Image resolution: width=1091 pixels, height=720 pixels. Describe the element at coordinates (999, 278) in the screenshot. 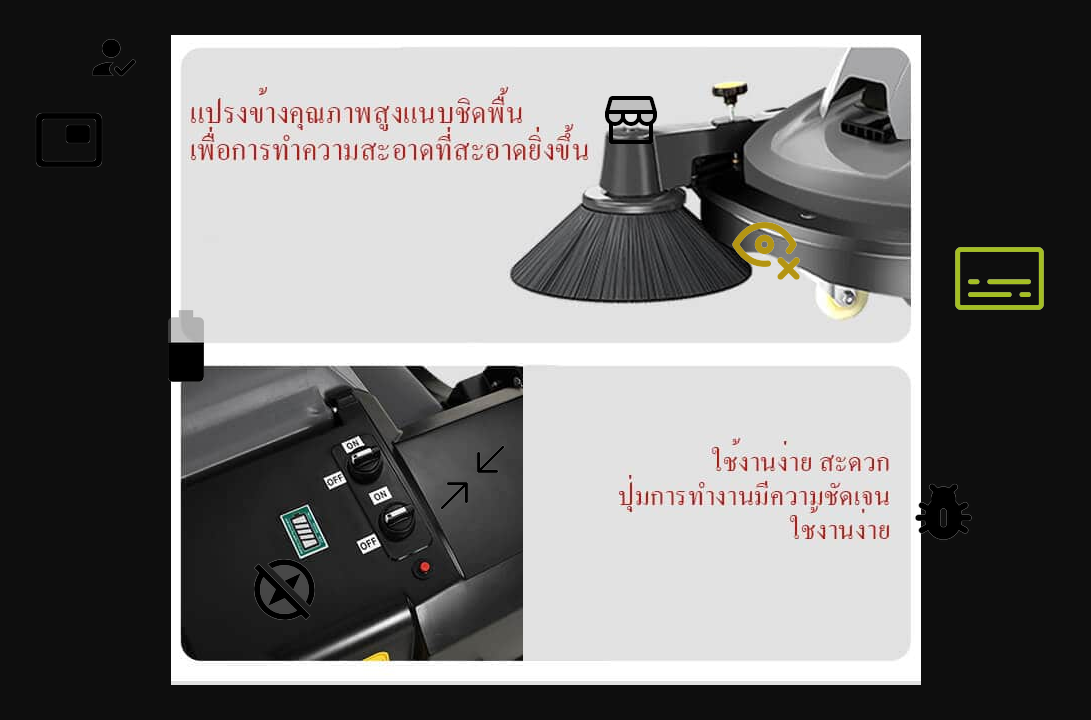

I see `enable subtitles or closed captions` at that location.